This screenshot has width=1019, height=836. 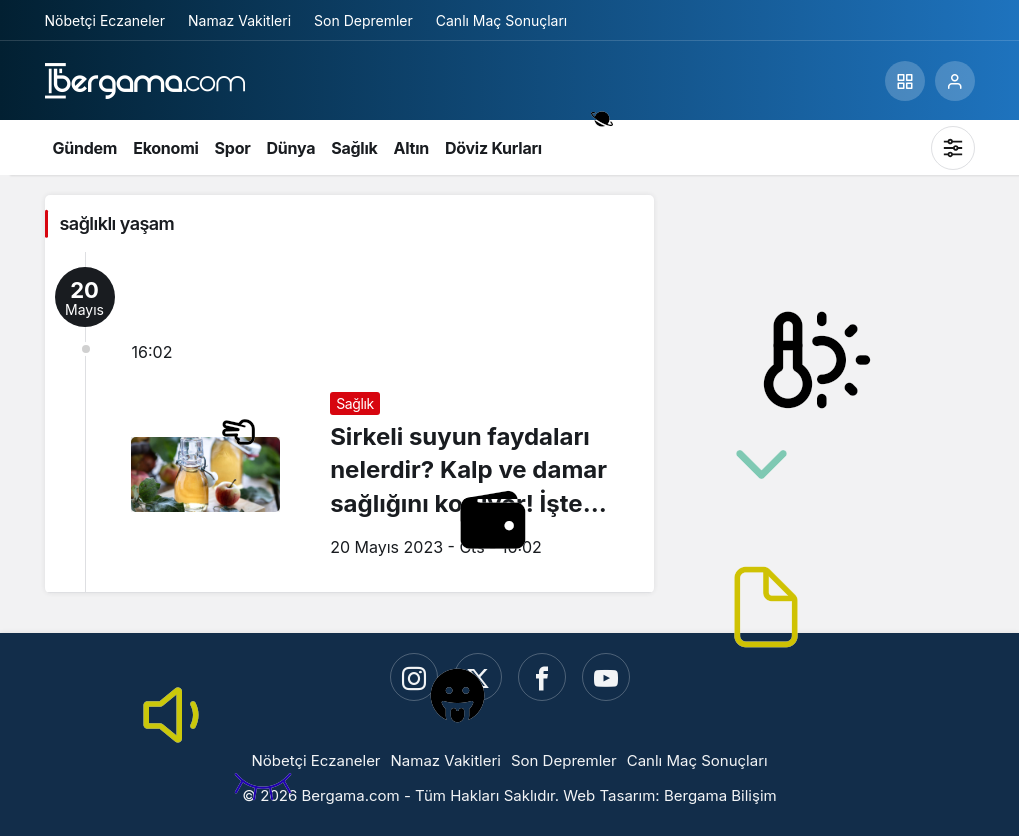 I want to click on scissors gesture for rock-paper-scissors game, so click(x=238, y=431).